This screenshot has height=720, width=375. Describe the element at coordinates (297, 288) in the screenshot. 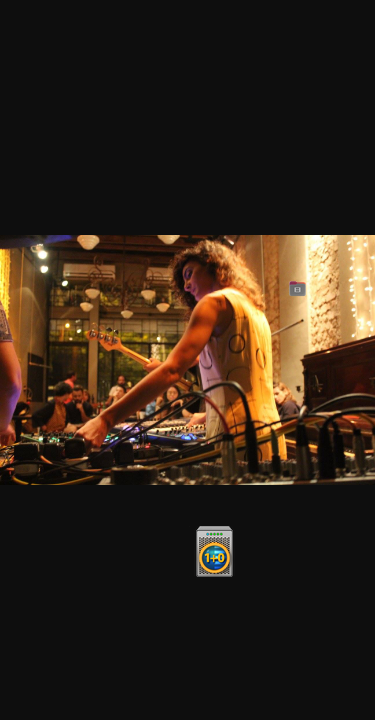

I see `open your videos folder` at that location.